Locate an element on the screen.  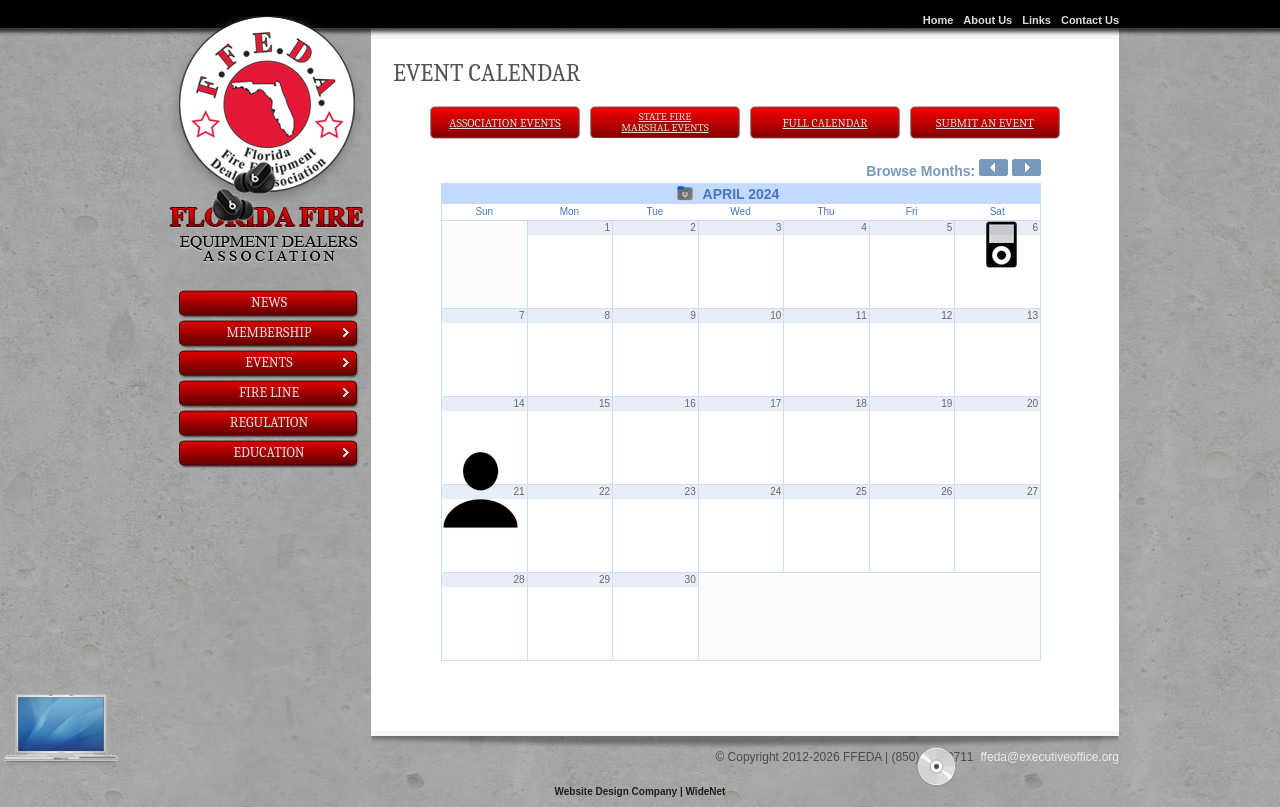
open your Dropbox folder is located at coordinates (685, 193).